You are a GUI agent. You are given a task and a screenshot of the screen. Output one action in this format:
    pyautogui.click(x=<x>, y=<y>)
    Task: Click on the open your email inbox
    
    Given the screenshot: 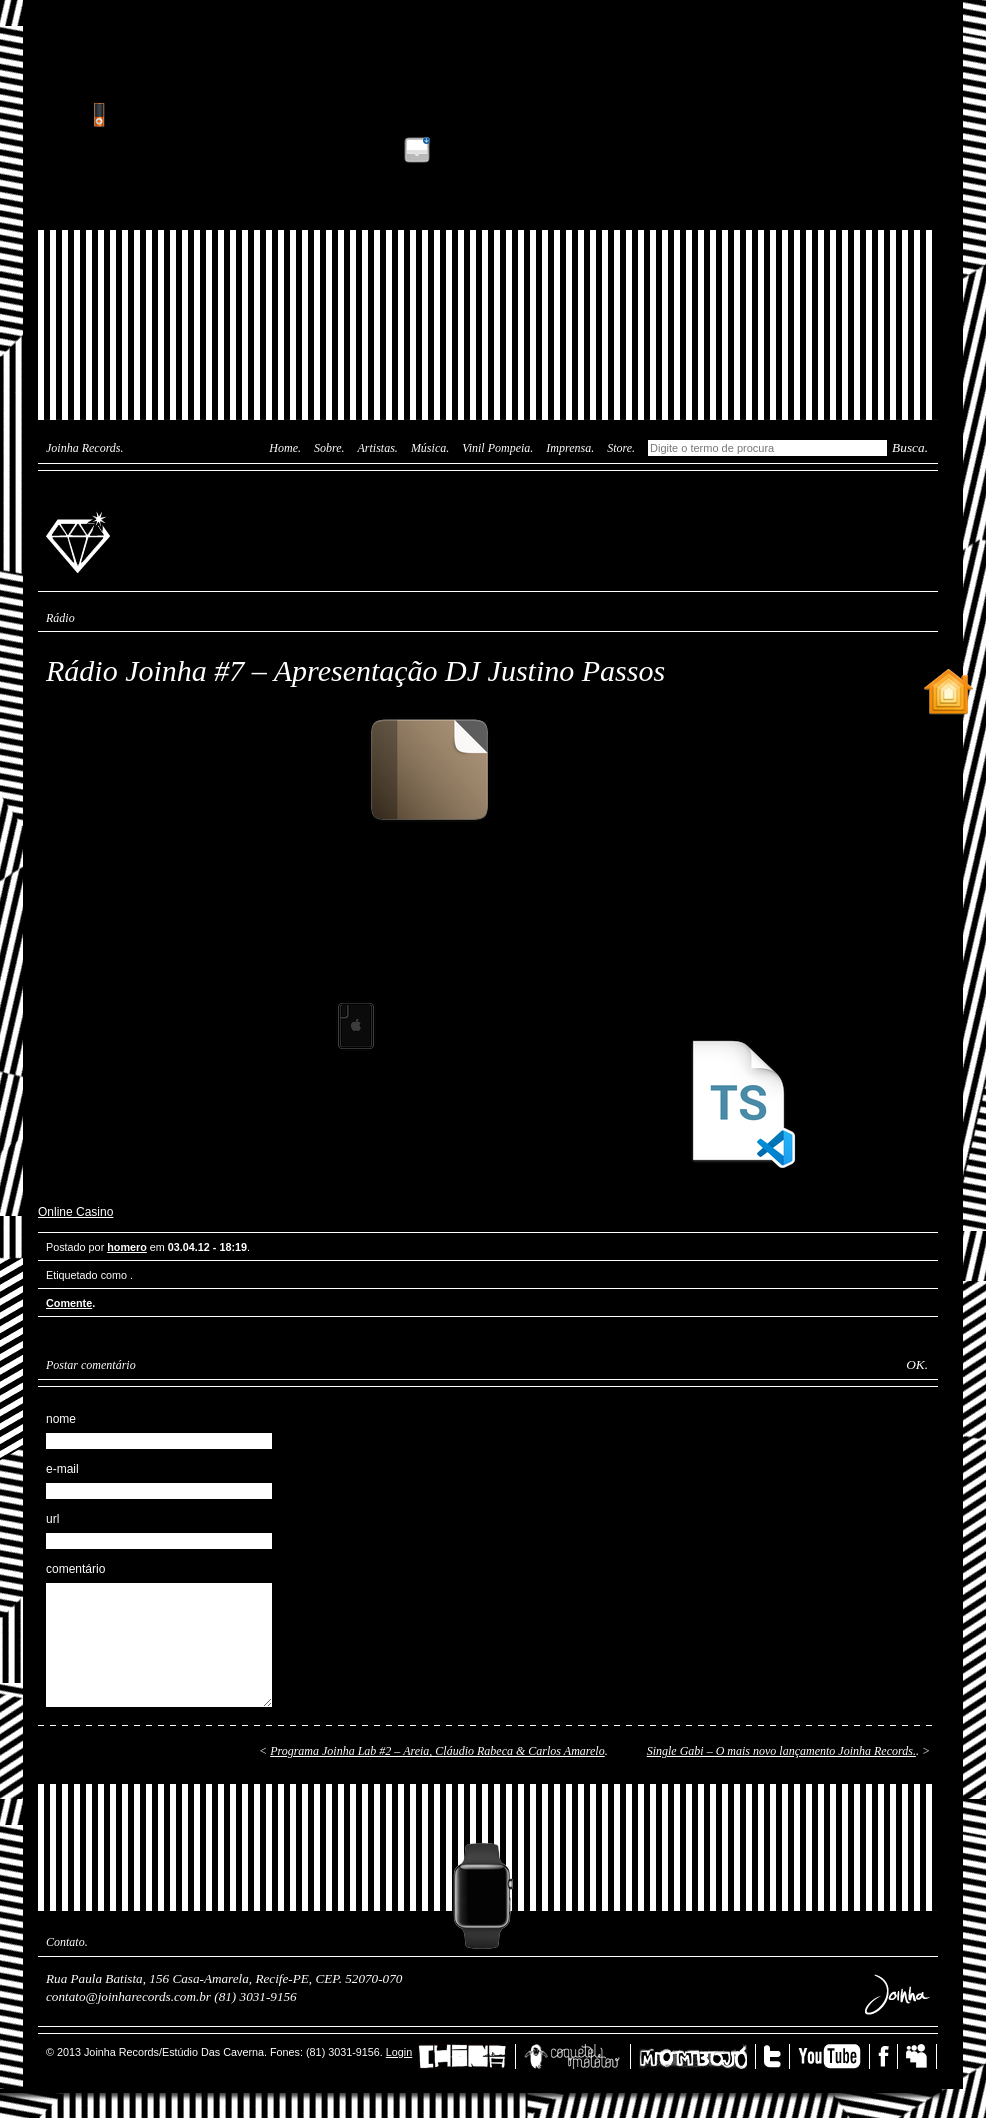 What is the action you would take?
    pyautogui.click(x=417, y=150)
    